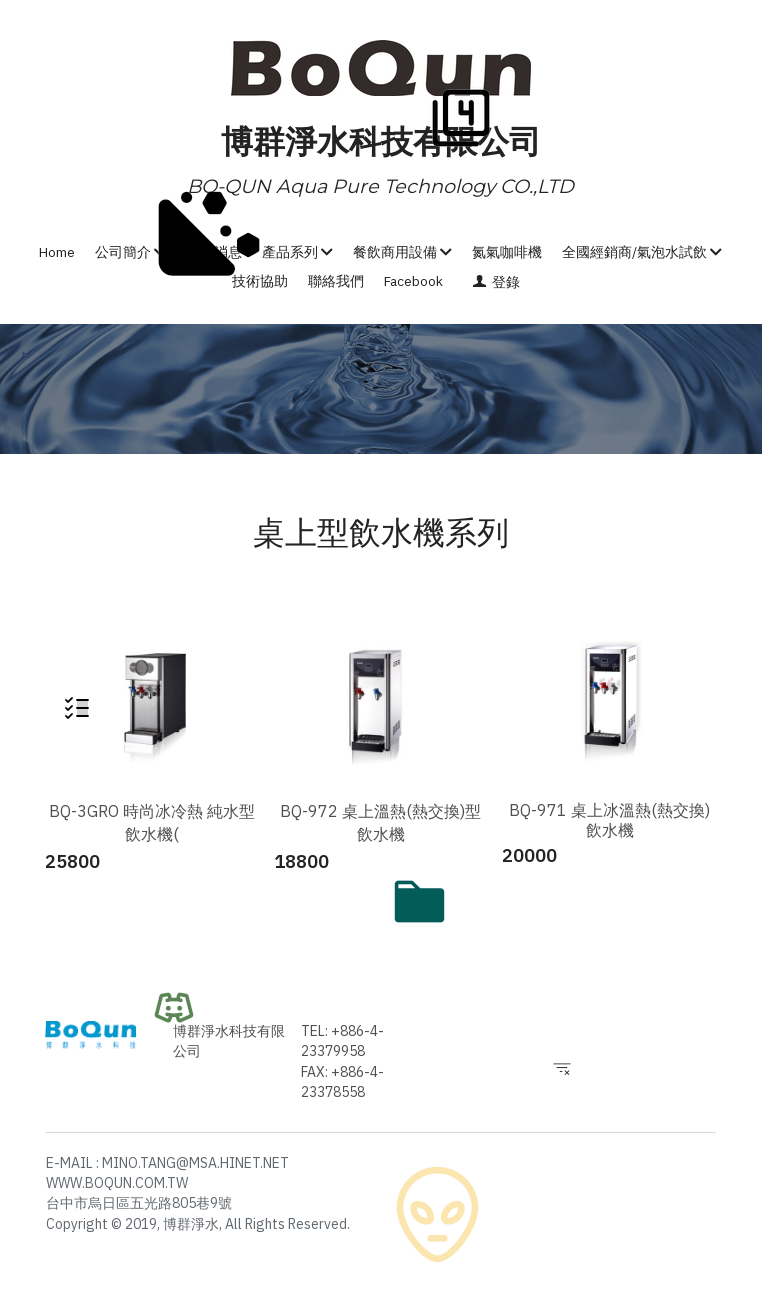  I want to click on view completed tasks or checklist, so click(77, 708).